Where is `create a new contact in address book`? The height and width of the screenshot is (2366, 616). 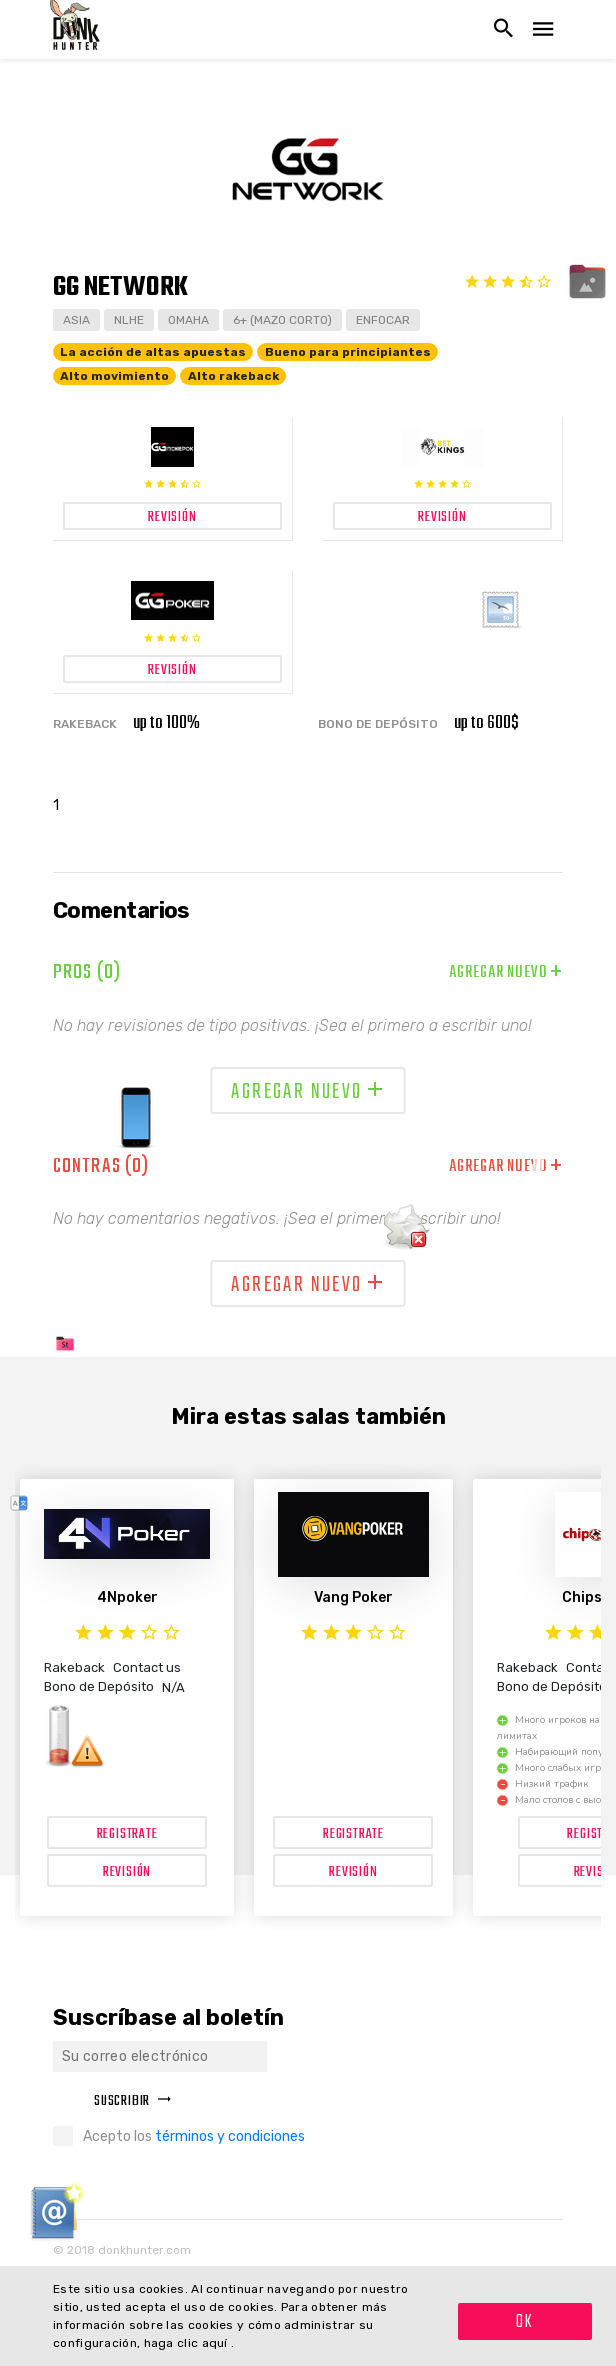
create a new contact in address book is located at coordinates (52, 2214).